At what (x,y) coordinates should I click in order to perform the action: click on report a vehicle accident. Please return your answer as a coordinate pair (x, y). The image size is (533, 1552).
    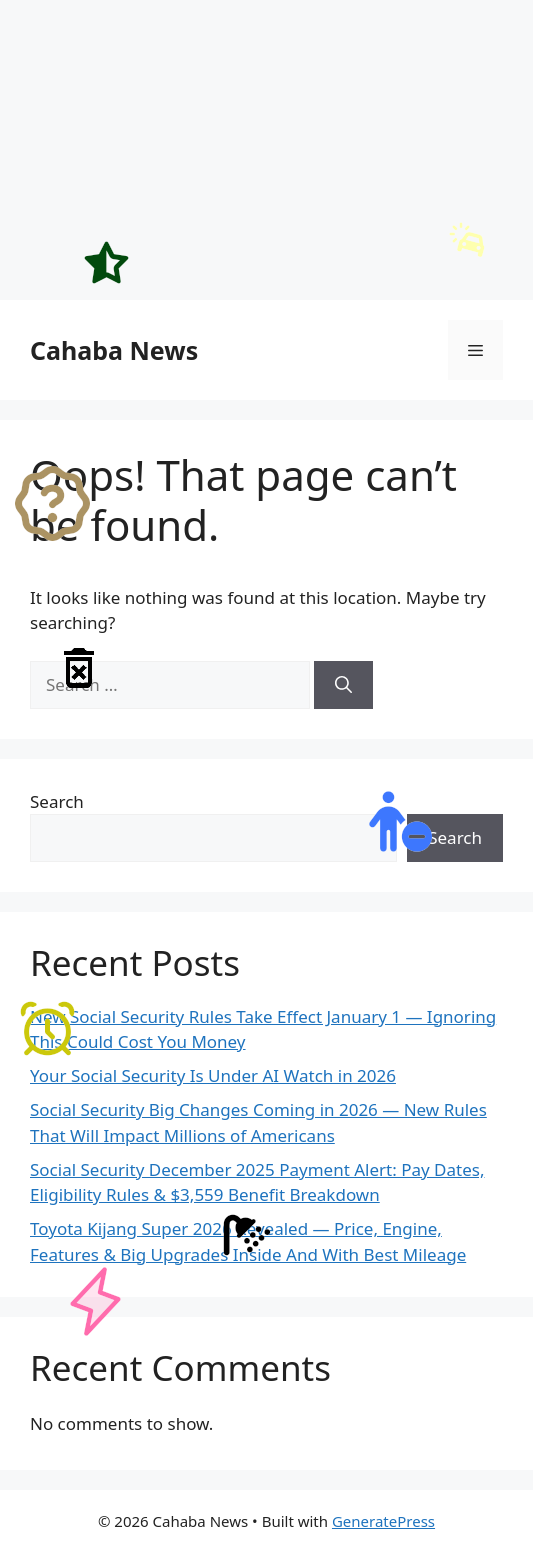
    Looking at the image, I should click on (467, 240).